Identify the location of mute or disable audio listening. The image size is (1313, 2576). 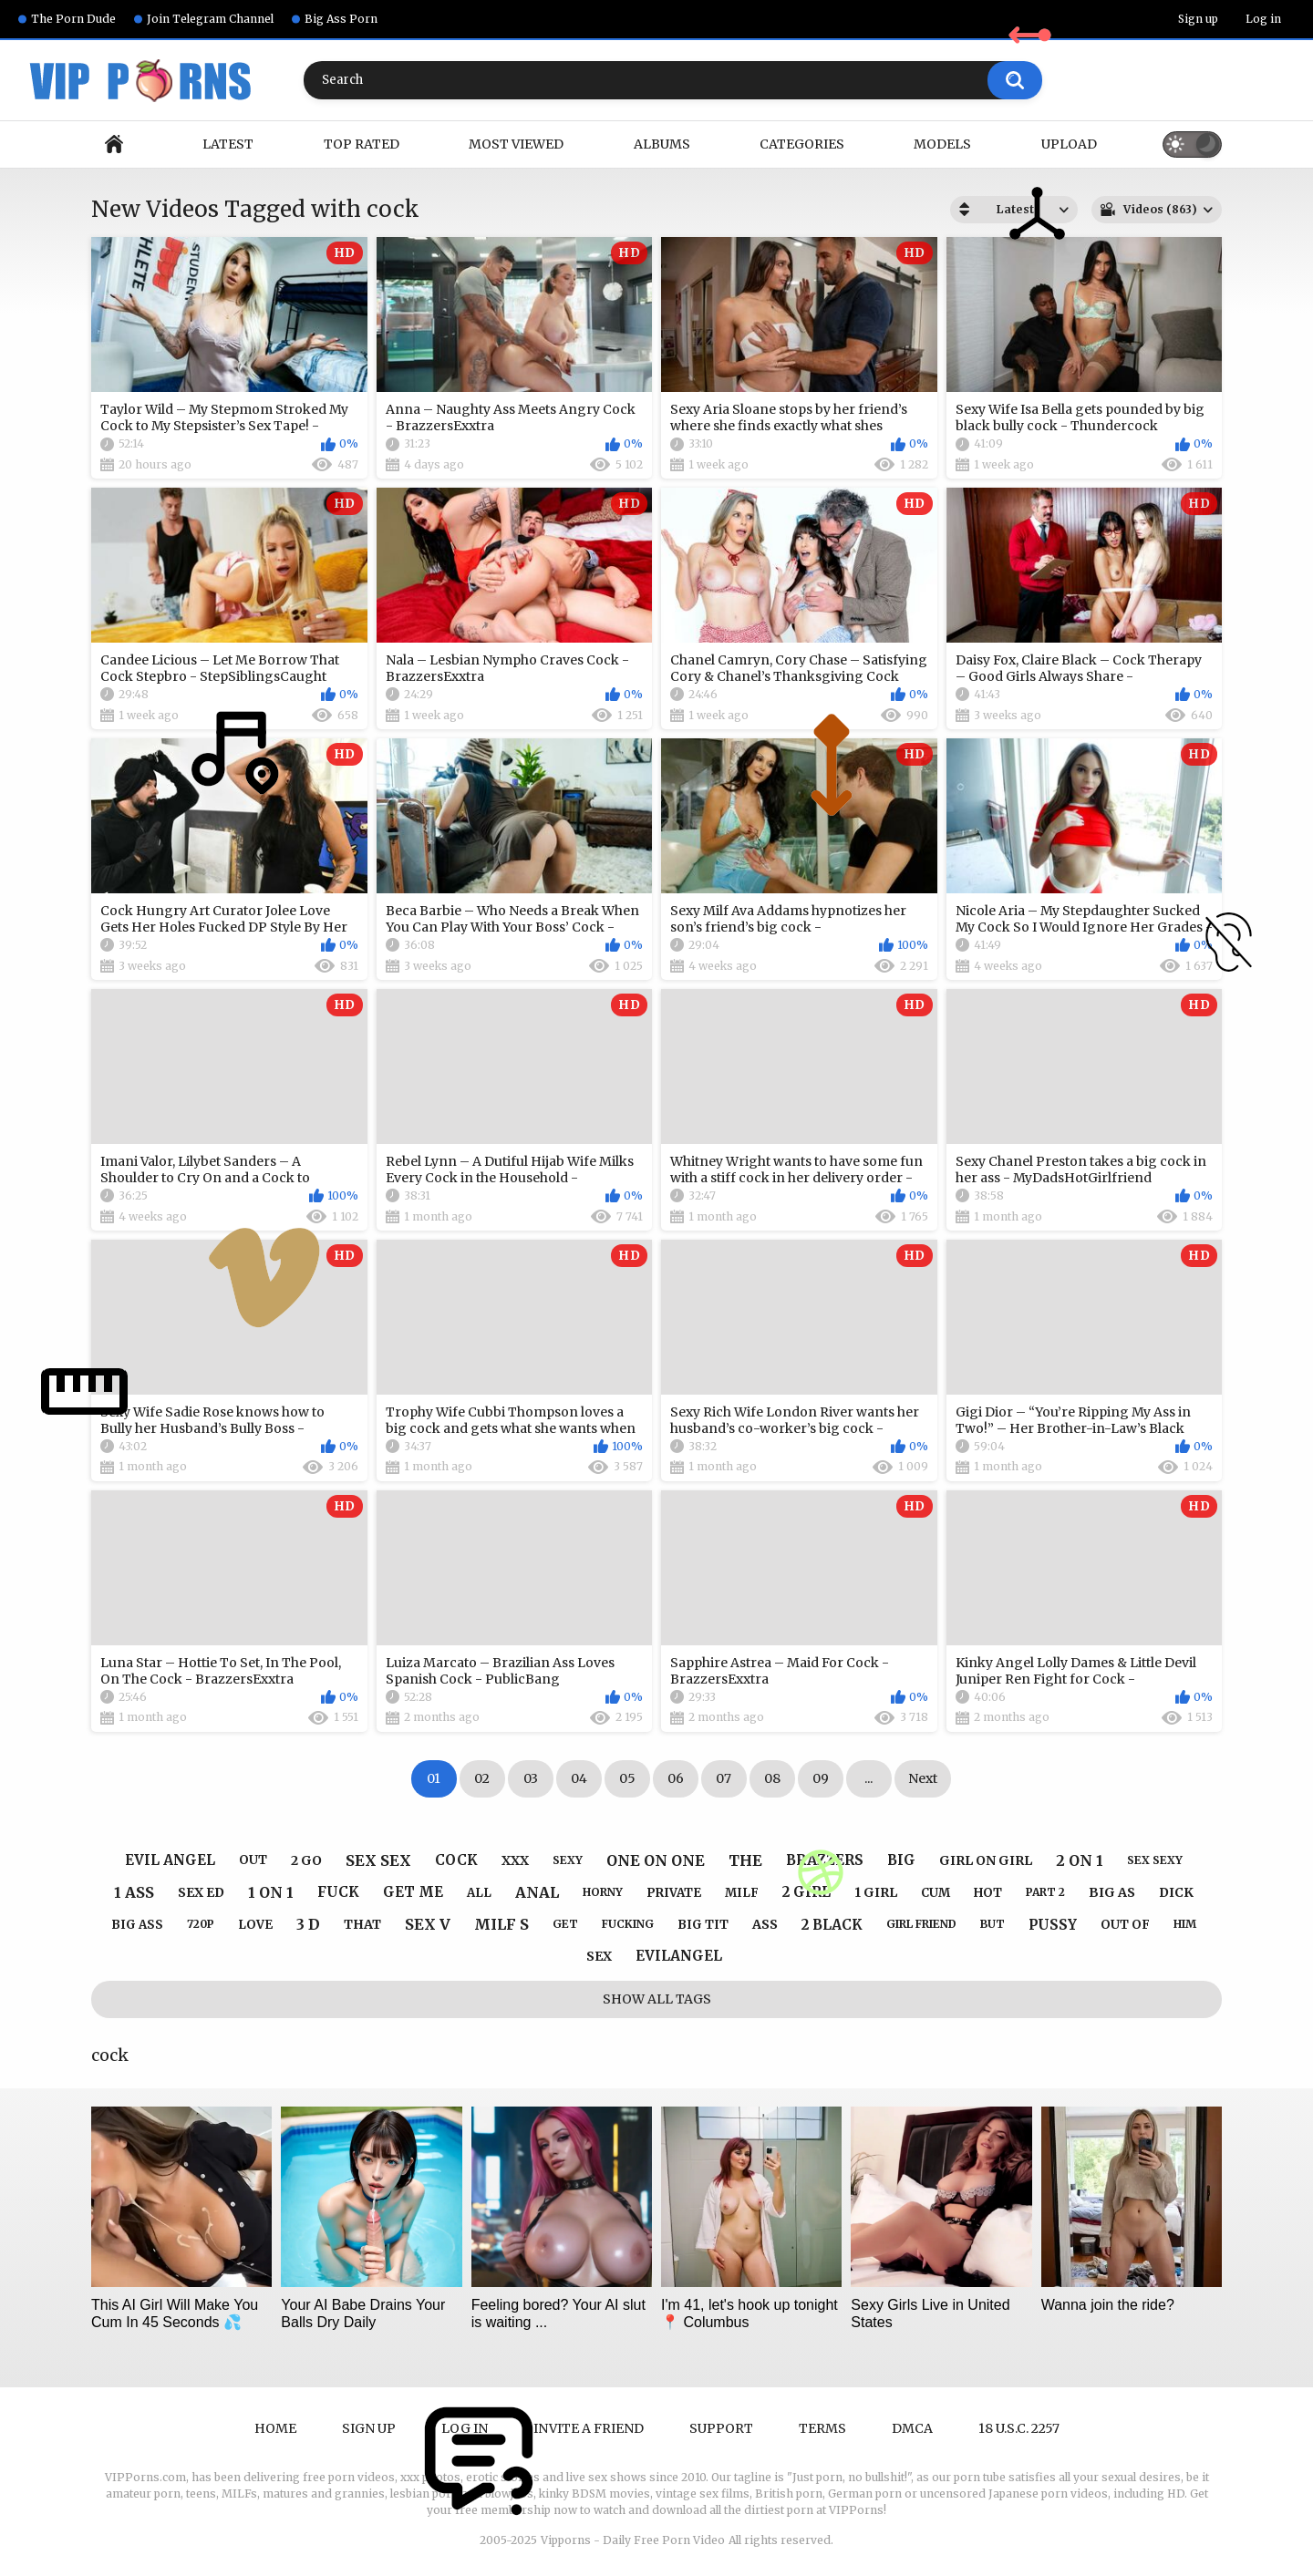
(1228, 942).